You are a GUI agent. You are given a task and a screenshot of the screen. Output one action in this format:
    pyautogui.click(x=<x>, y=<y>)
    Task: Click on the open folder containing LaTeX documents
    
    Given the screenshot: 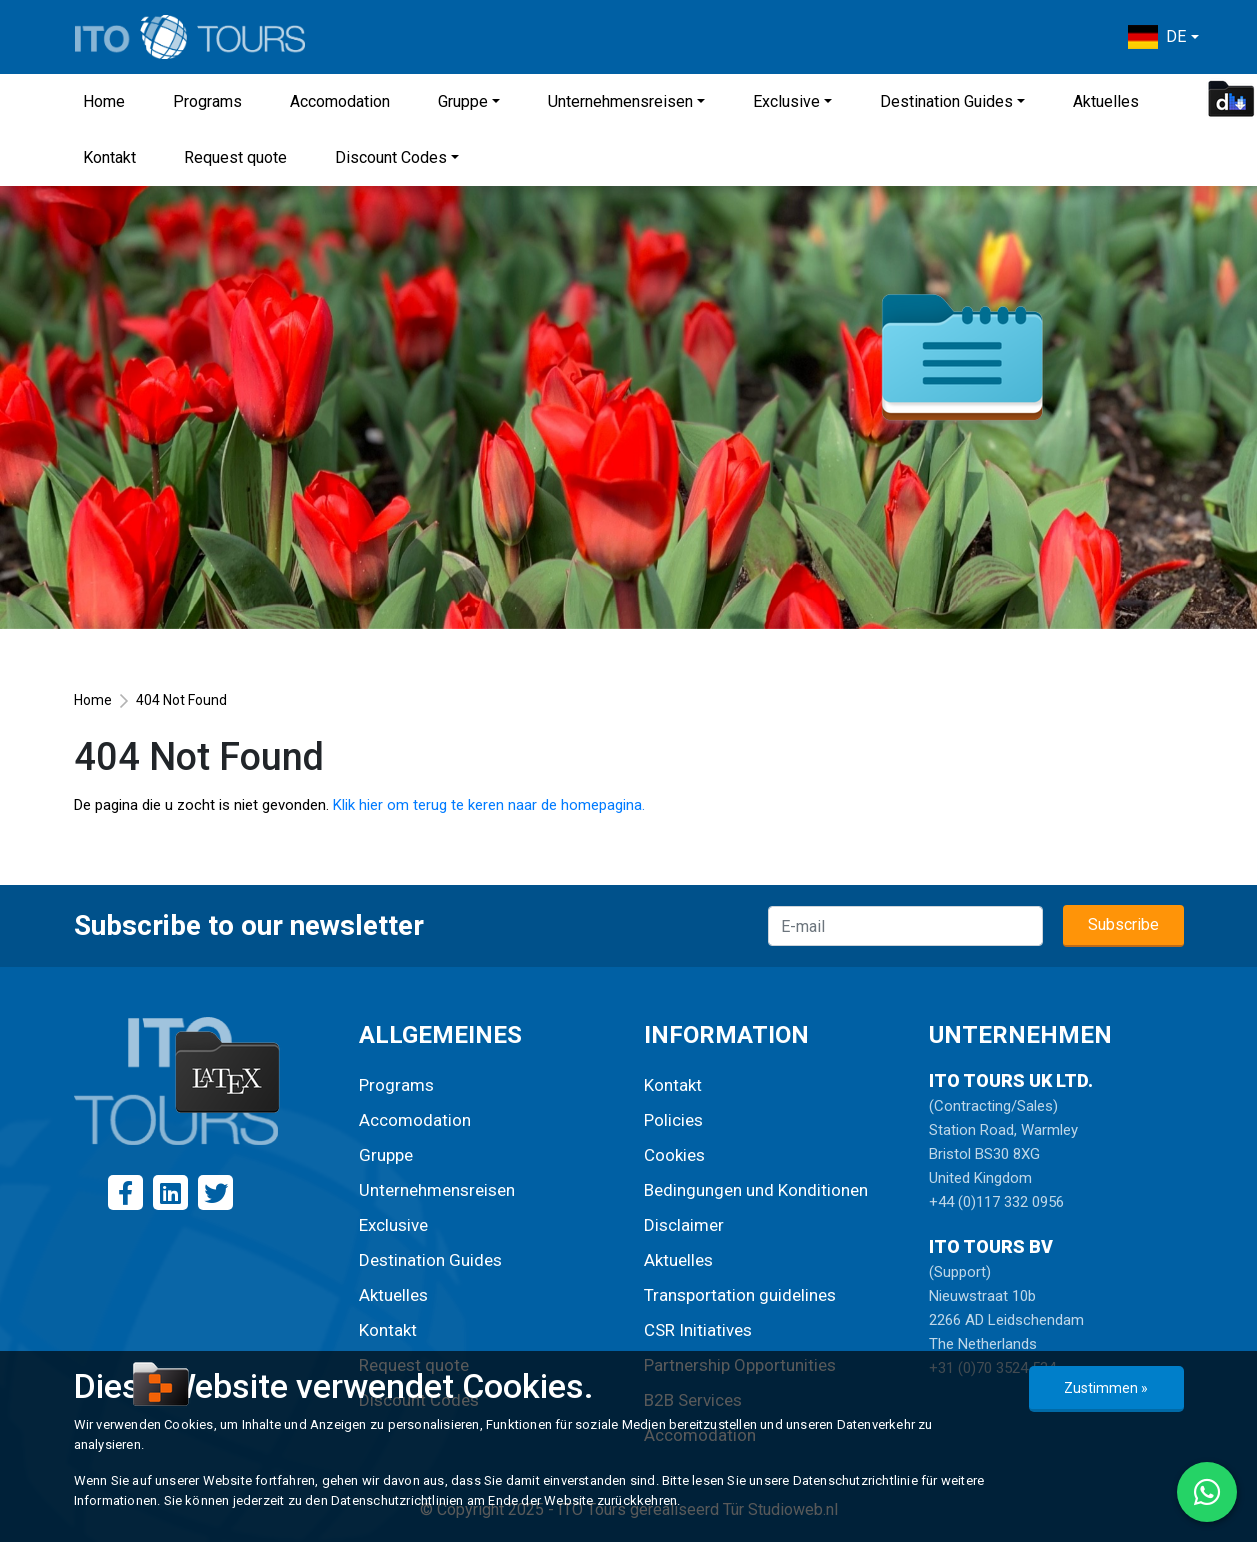 What is the action you would take?
    pyautogui.click(x=227, y=1075)
    